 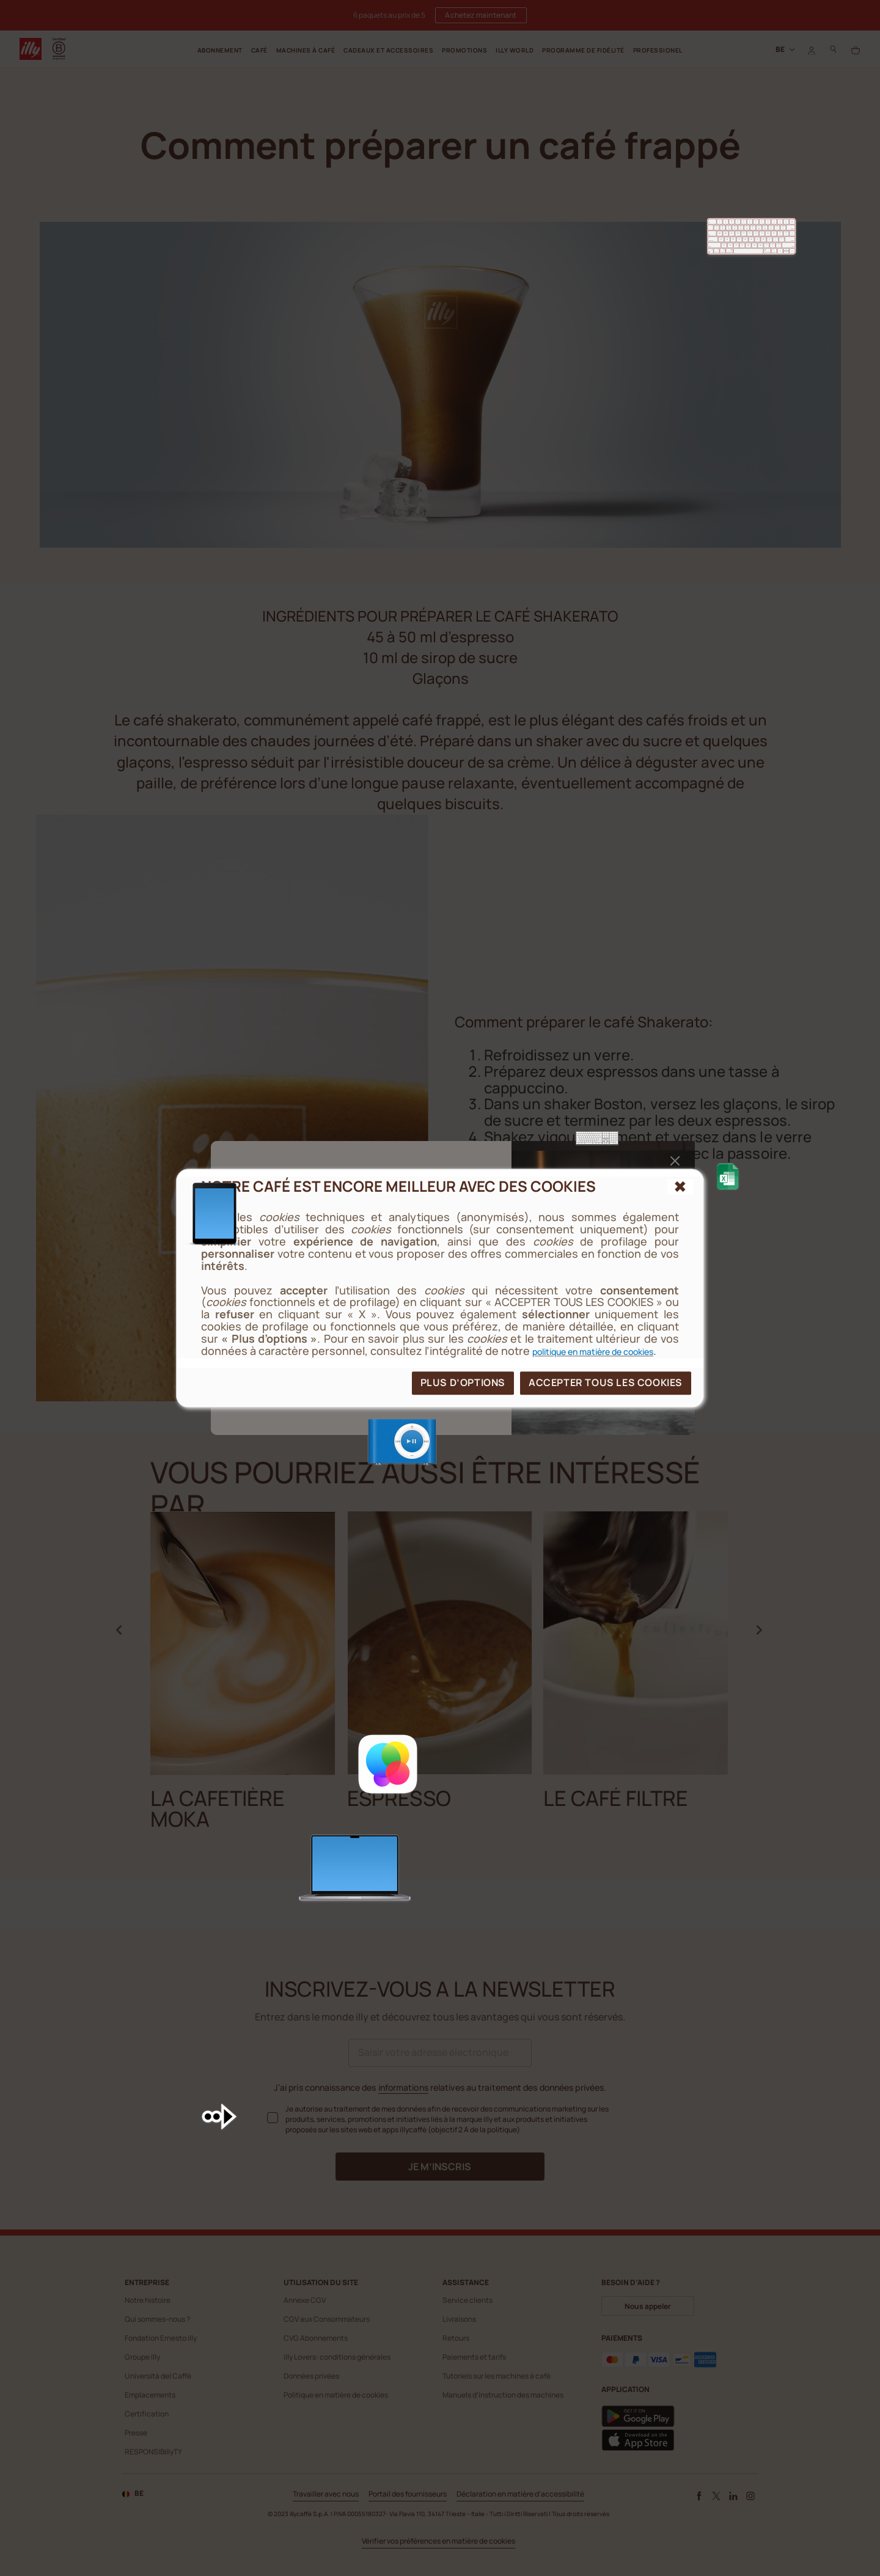 What do you see at coordinates (402, 1429) in the screenshot?
I see `indicates a connected iPod shuffle device` at bounding box center [402, 1429].